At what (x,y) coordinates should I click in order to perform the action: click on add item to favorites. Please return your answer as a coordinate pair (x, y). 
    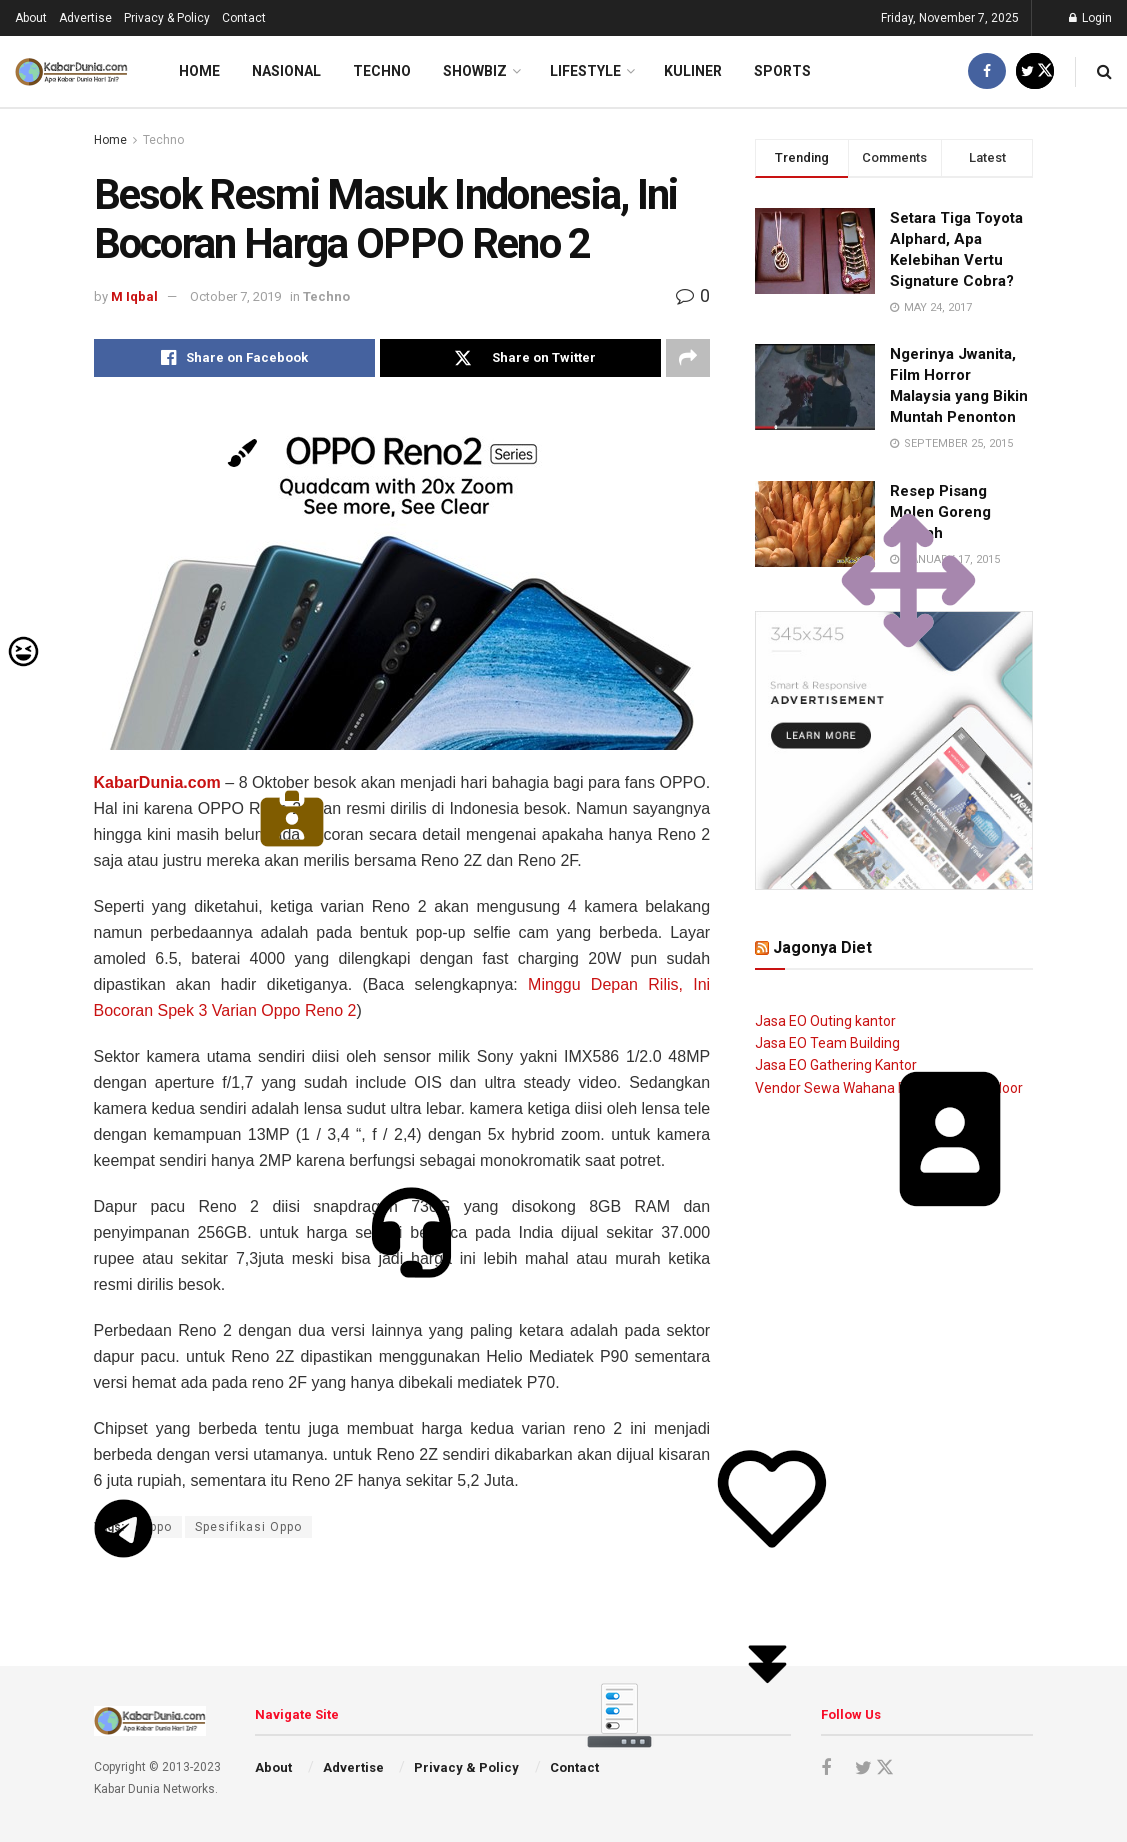
    Looking at the image, I should click on (772, 1499).